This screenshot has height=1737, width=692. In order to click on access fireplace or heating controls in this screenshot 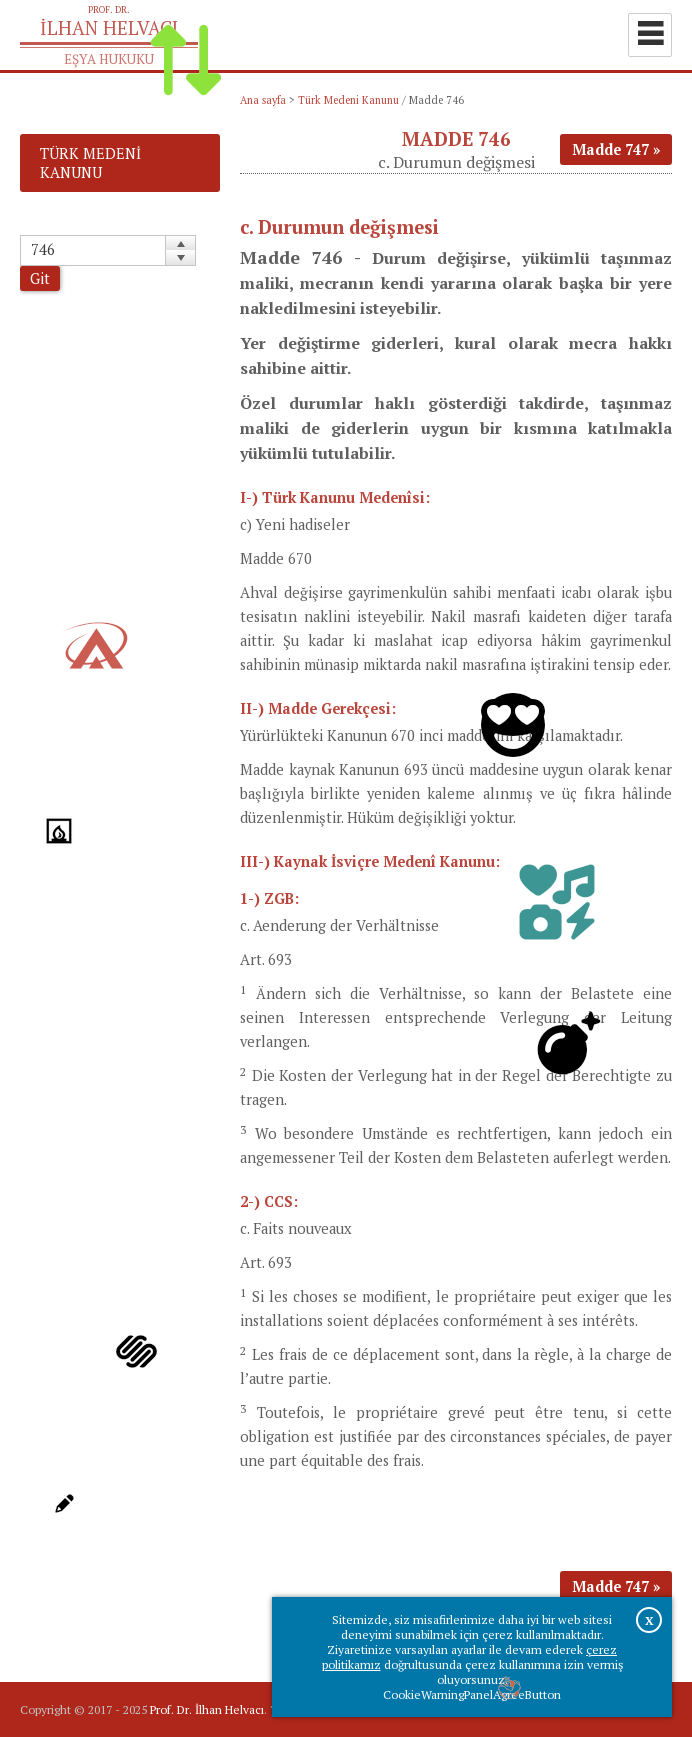, I will do `click(59, 831)`.